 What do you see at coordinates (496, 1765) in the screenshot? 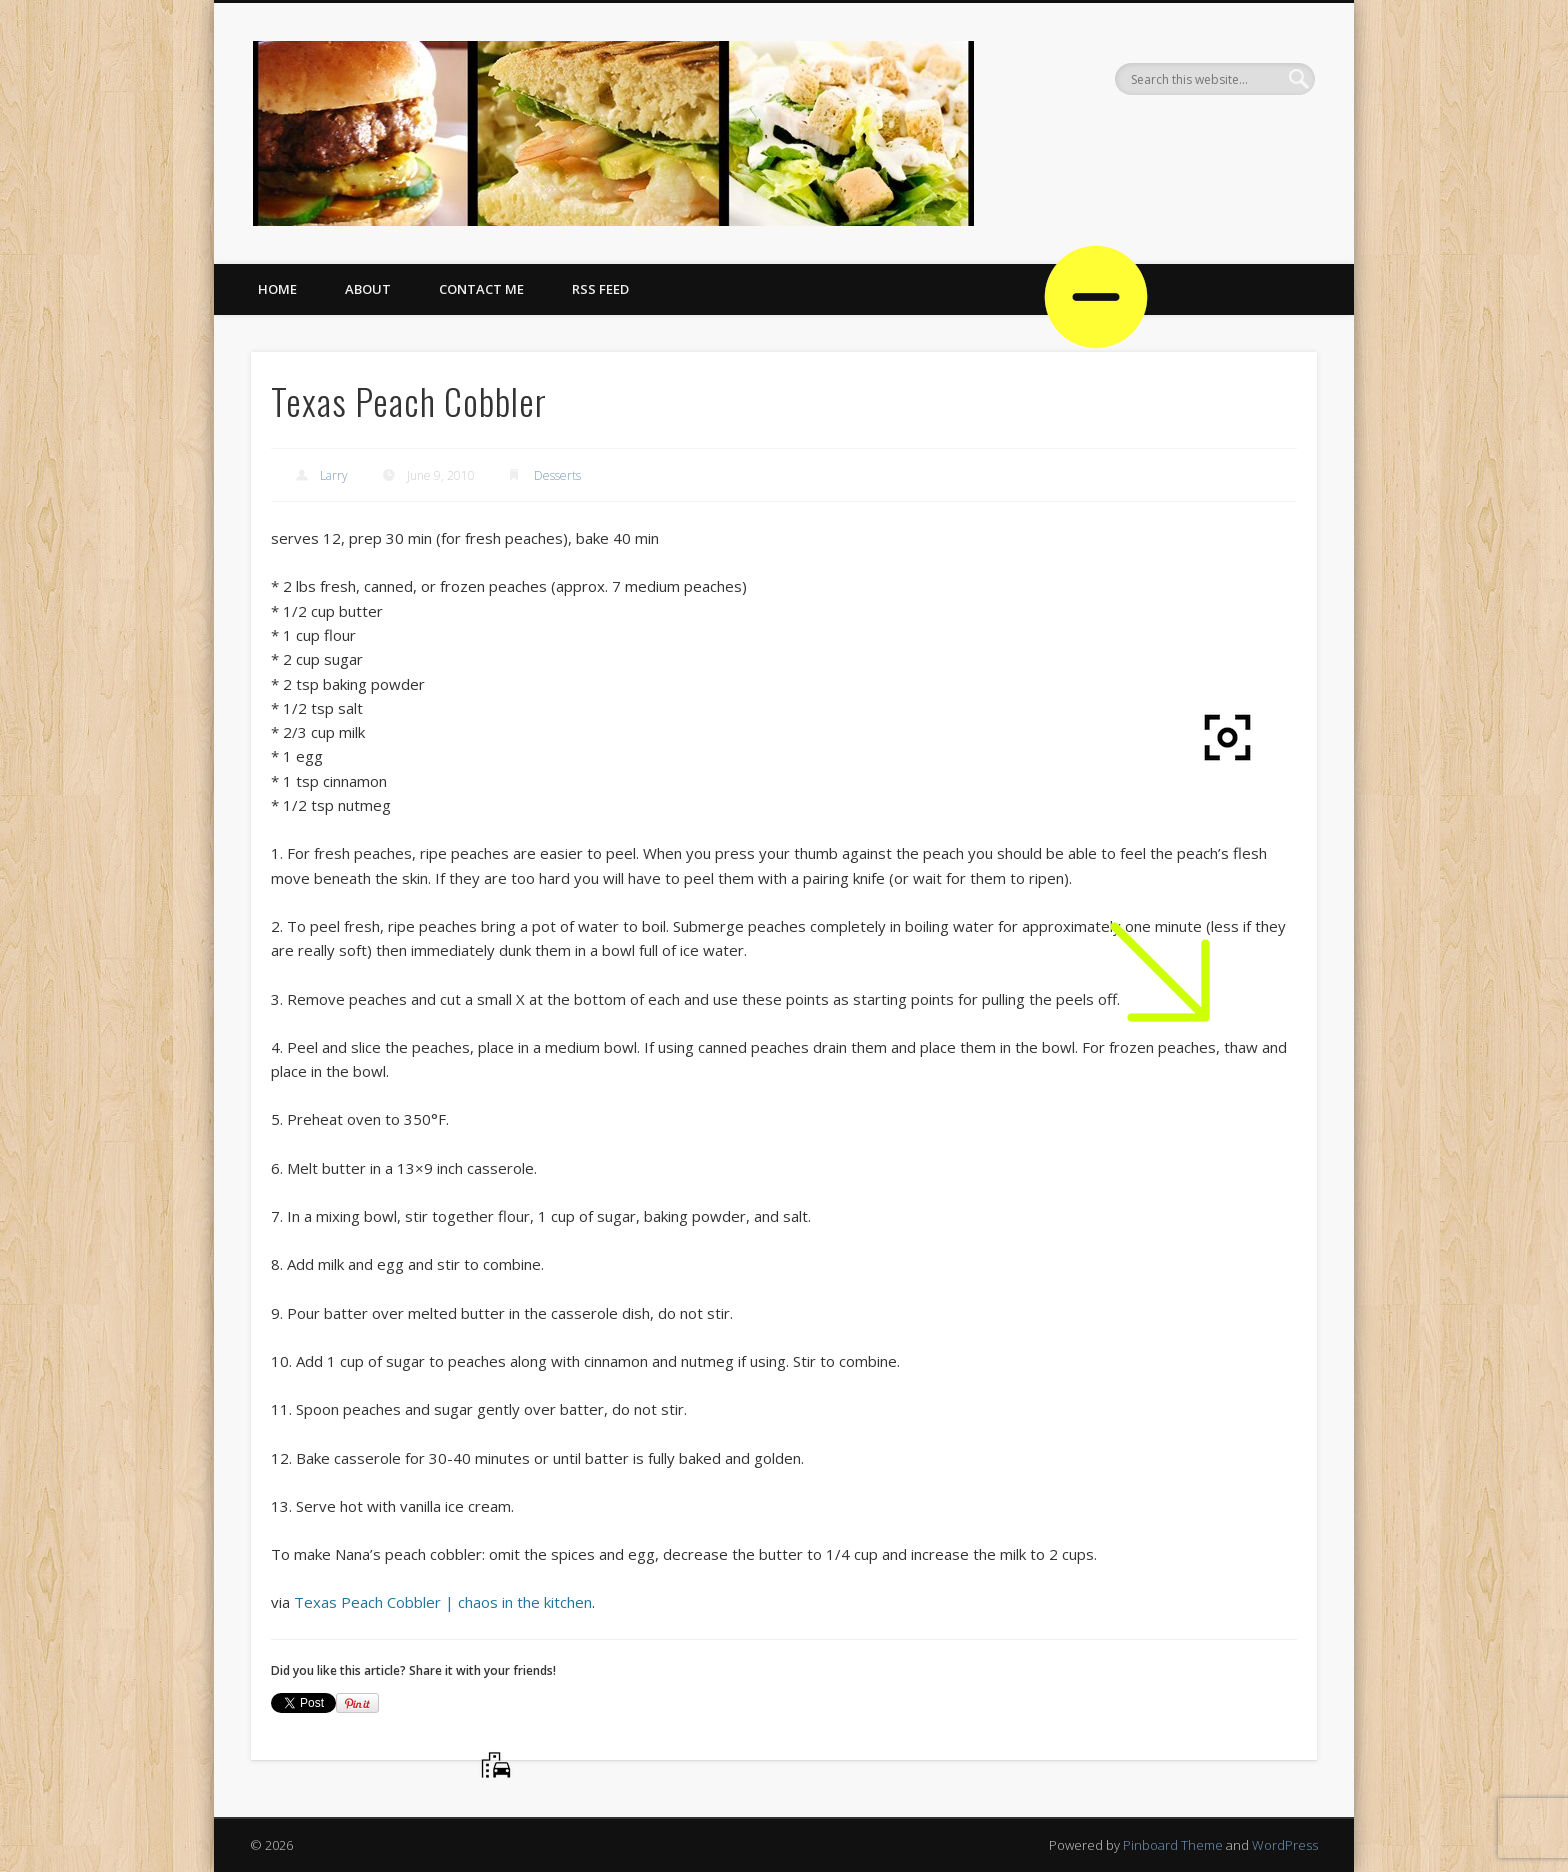
I see `access transportation or commute options` at bounding box center [496, 1765].